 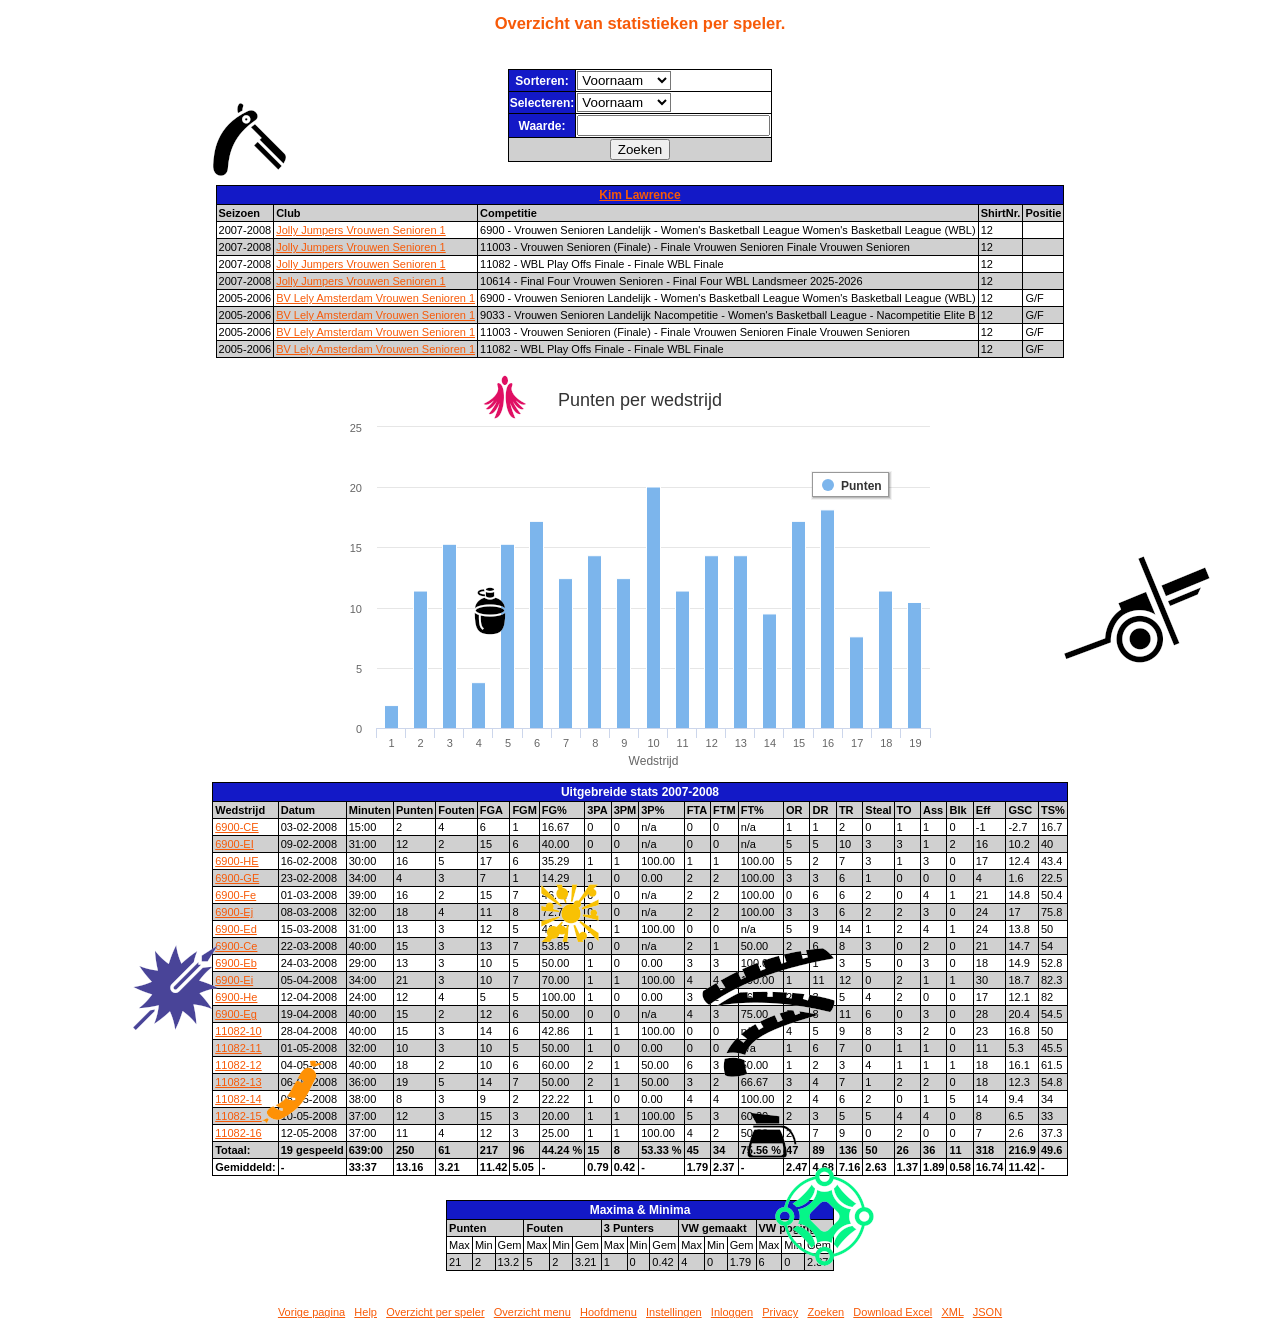 I want to click on indicates a collapse or implosion effect in gameplay, so click(x=570, y=913).